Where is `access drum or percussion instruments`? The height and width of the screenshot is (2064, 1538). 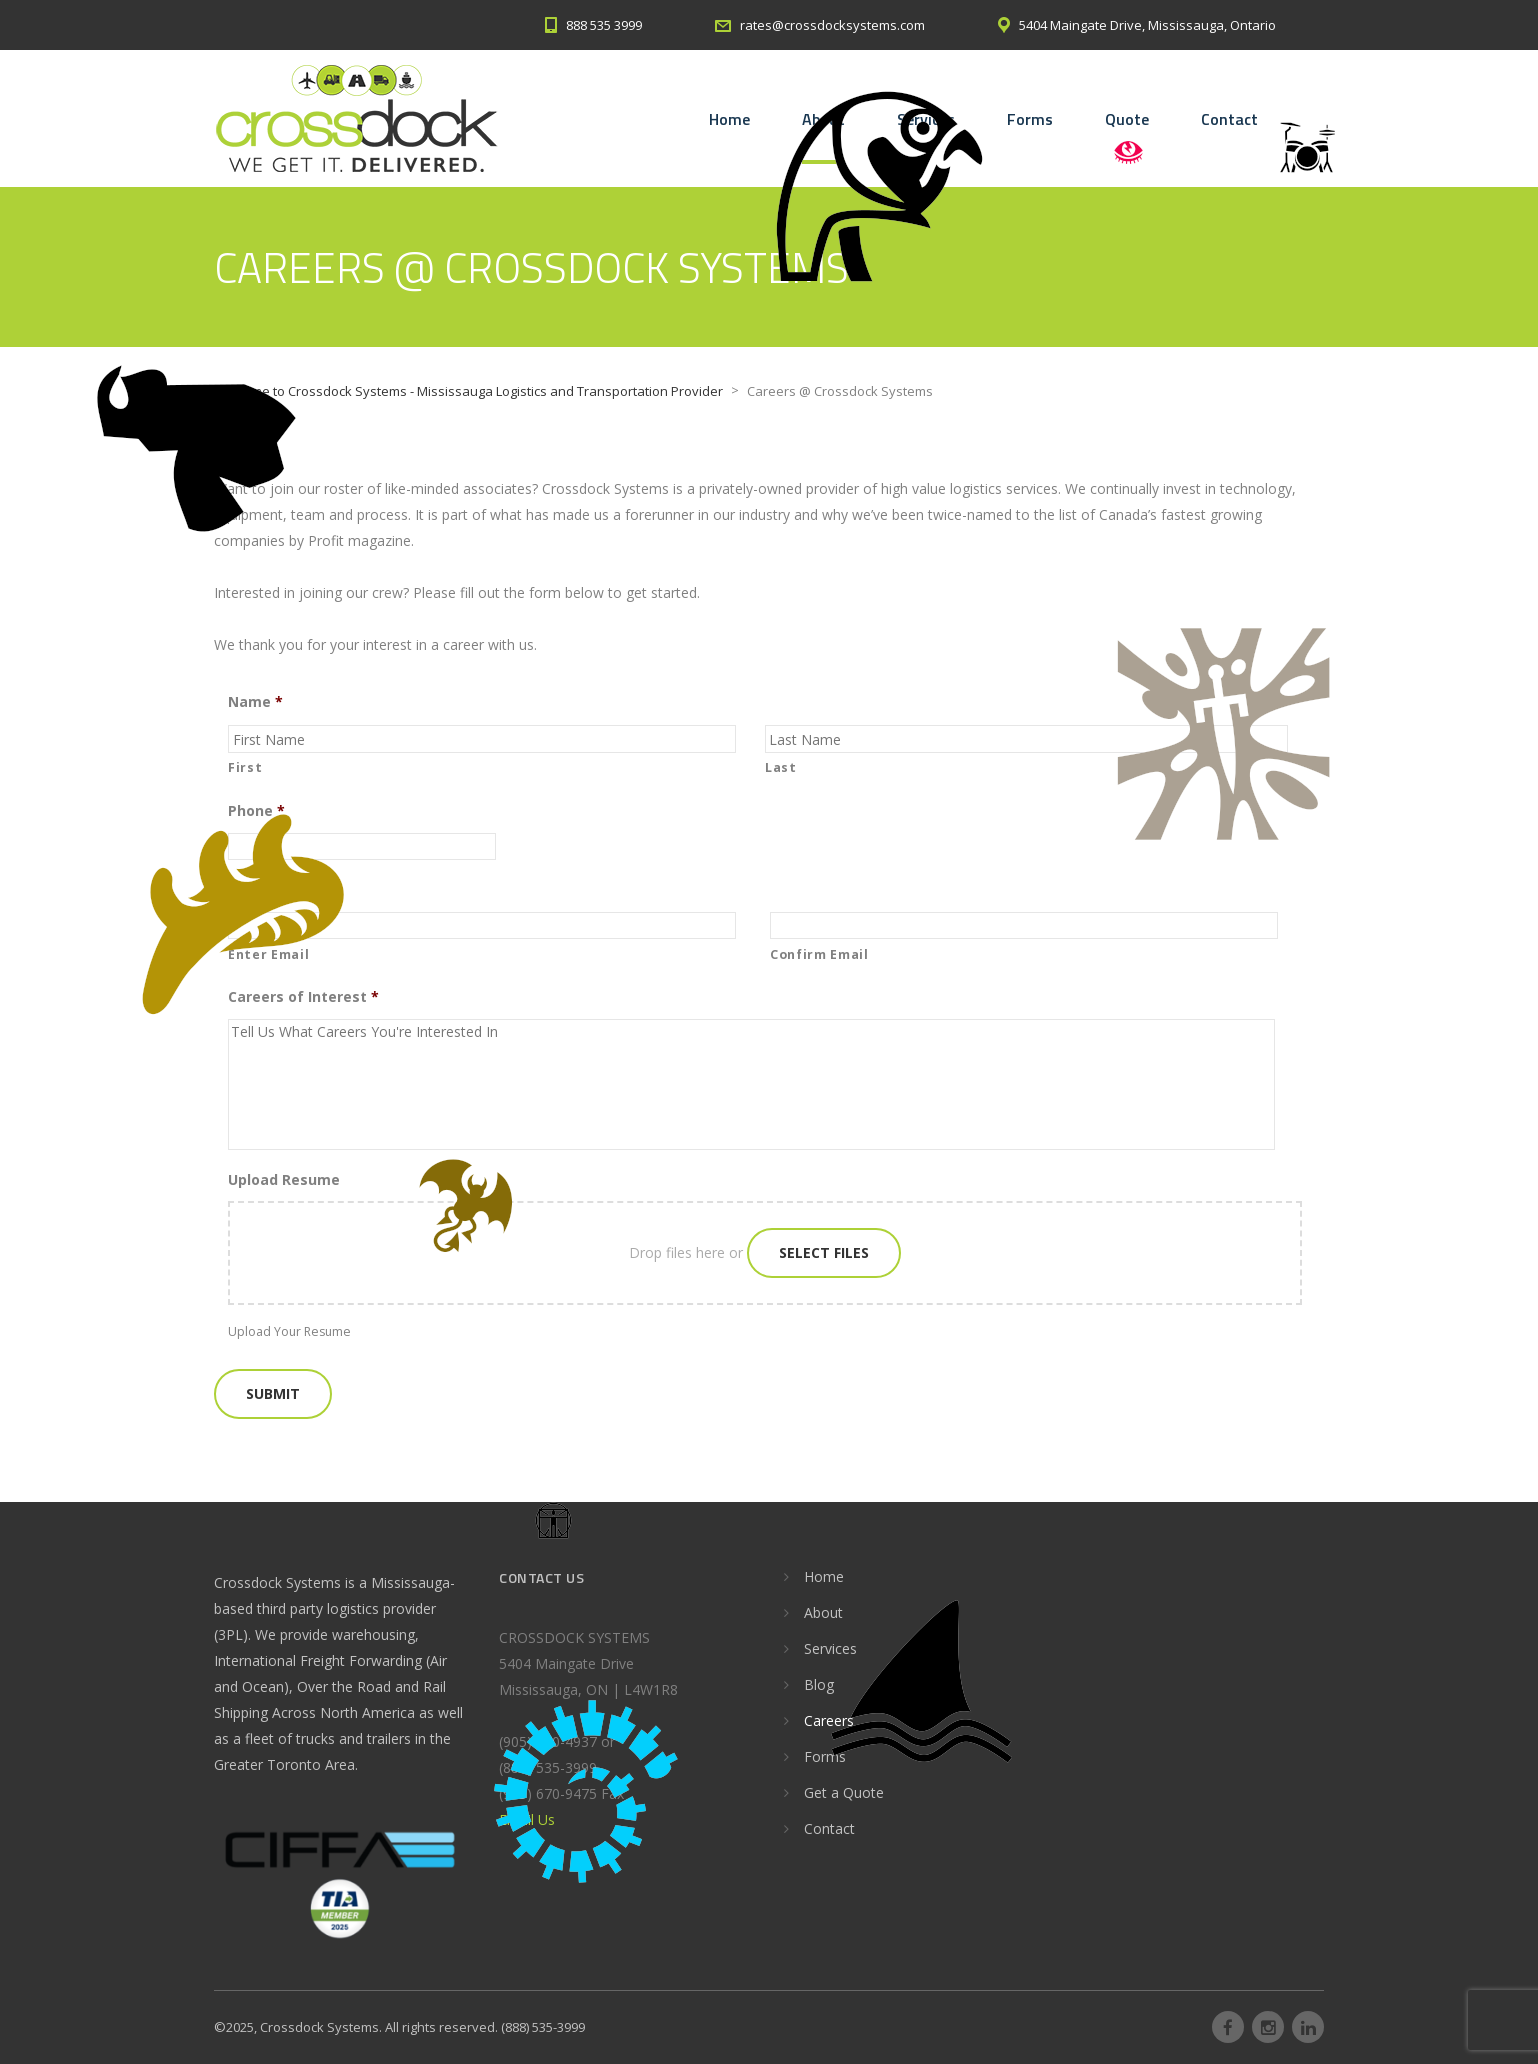 access drum or percussion instruments is located at coordinates (1307, 145).